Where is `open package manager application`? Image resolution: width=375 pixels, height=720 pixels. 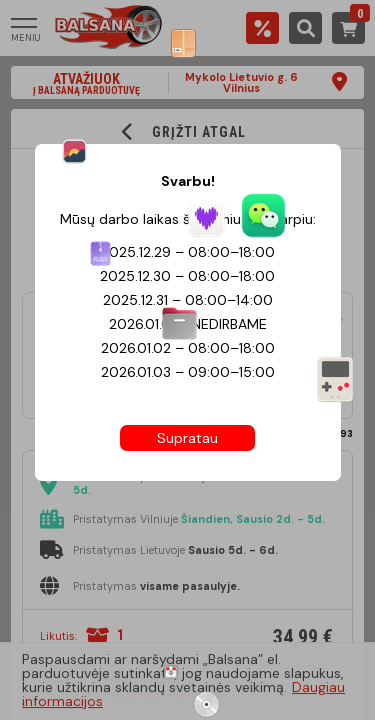 open package manager application is located at coordinates (183, 43).